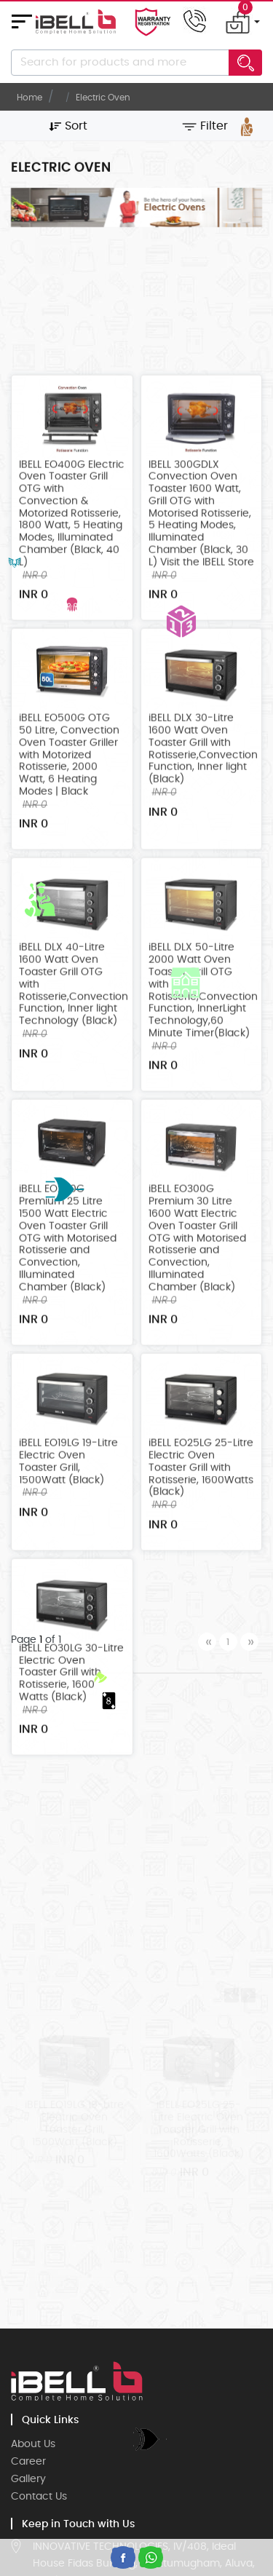 The width and height of the screenshot is (273, 2576). Describe the element at coordinates (181, 622) in the screenshot. I see `roll dice or generate random number` at that location.